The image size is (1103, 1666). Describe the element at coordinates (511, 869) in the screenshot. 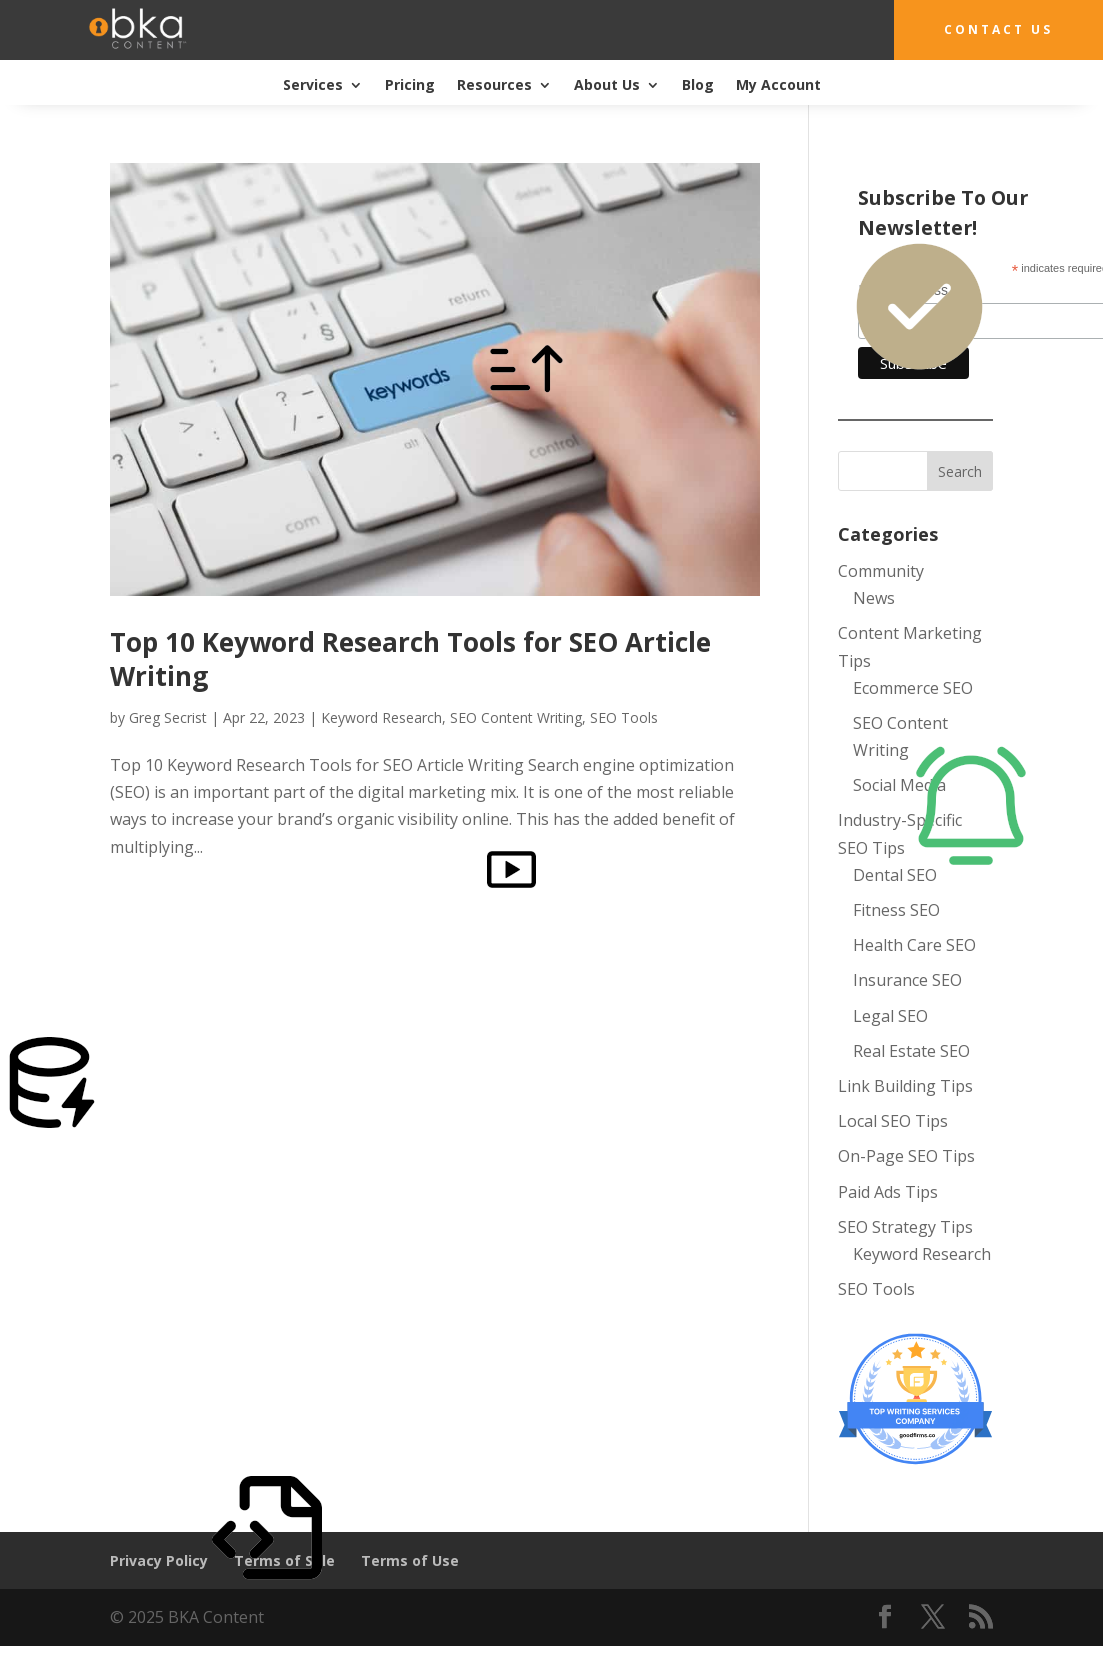

I see `play a video` at that location.